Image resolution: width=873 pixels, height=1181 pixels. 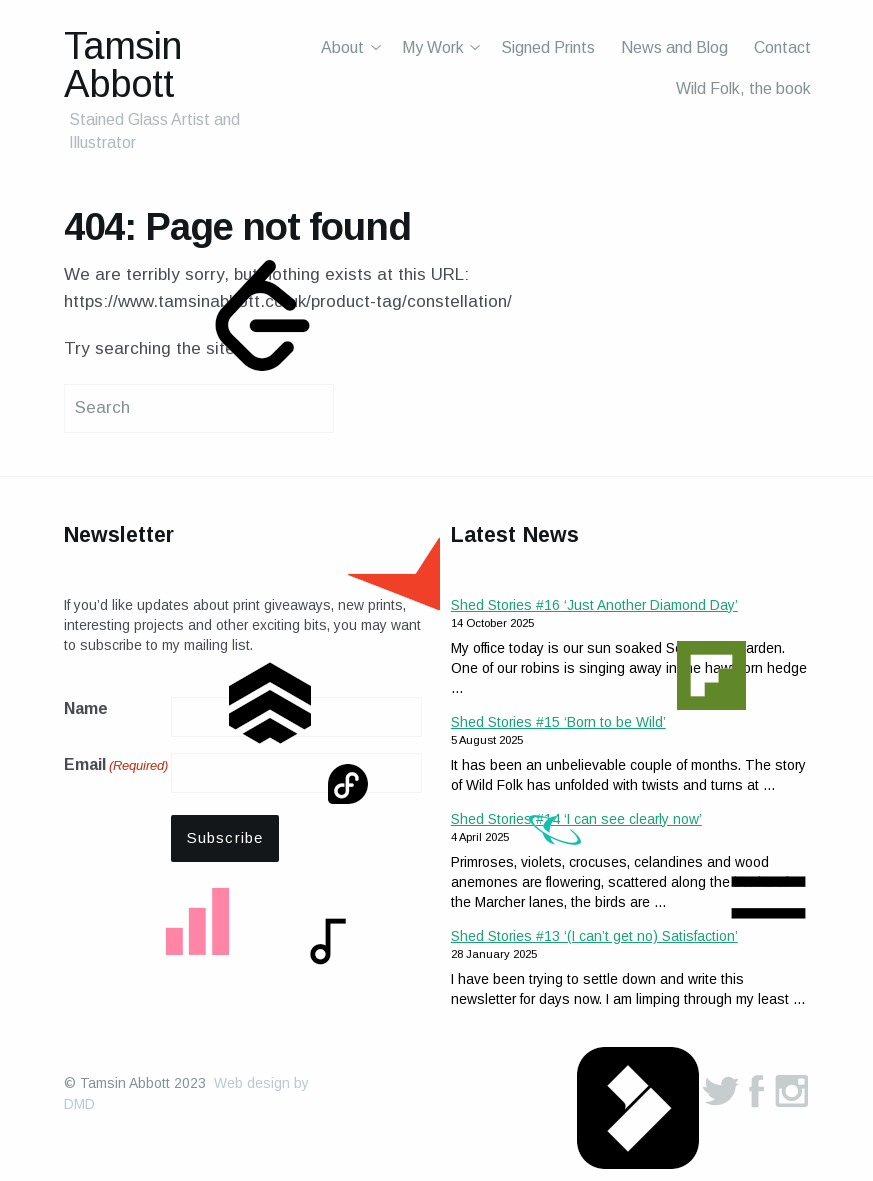 What do you see at coordinates (711, 675) in the screenshot?
I see `open Flipboard app` at bounding box center [711, 675].